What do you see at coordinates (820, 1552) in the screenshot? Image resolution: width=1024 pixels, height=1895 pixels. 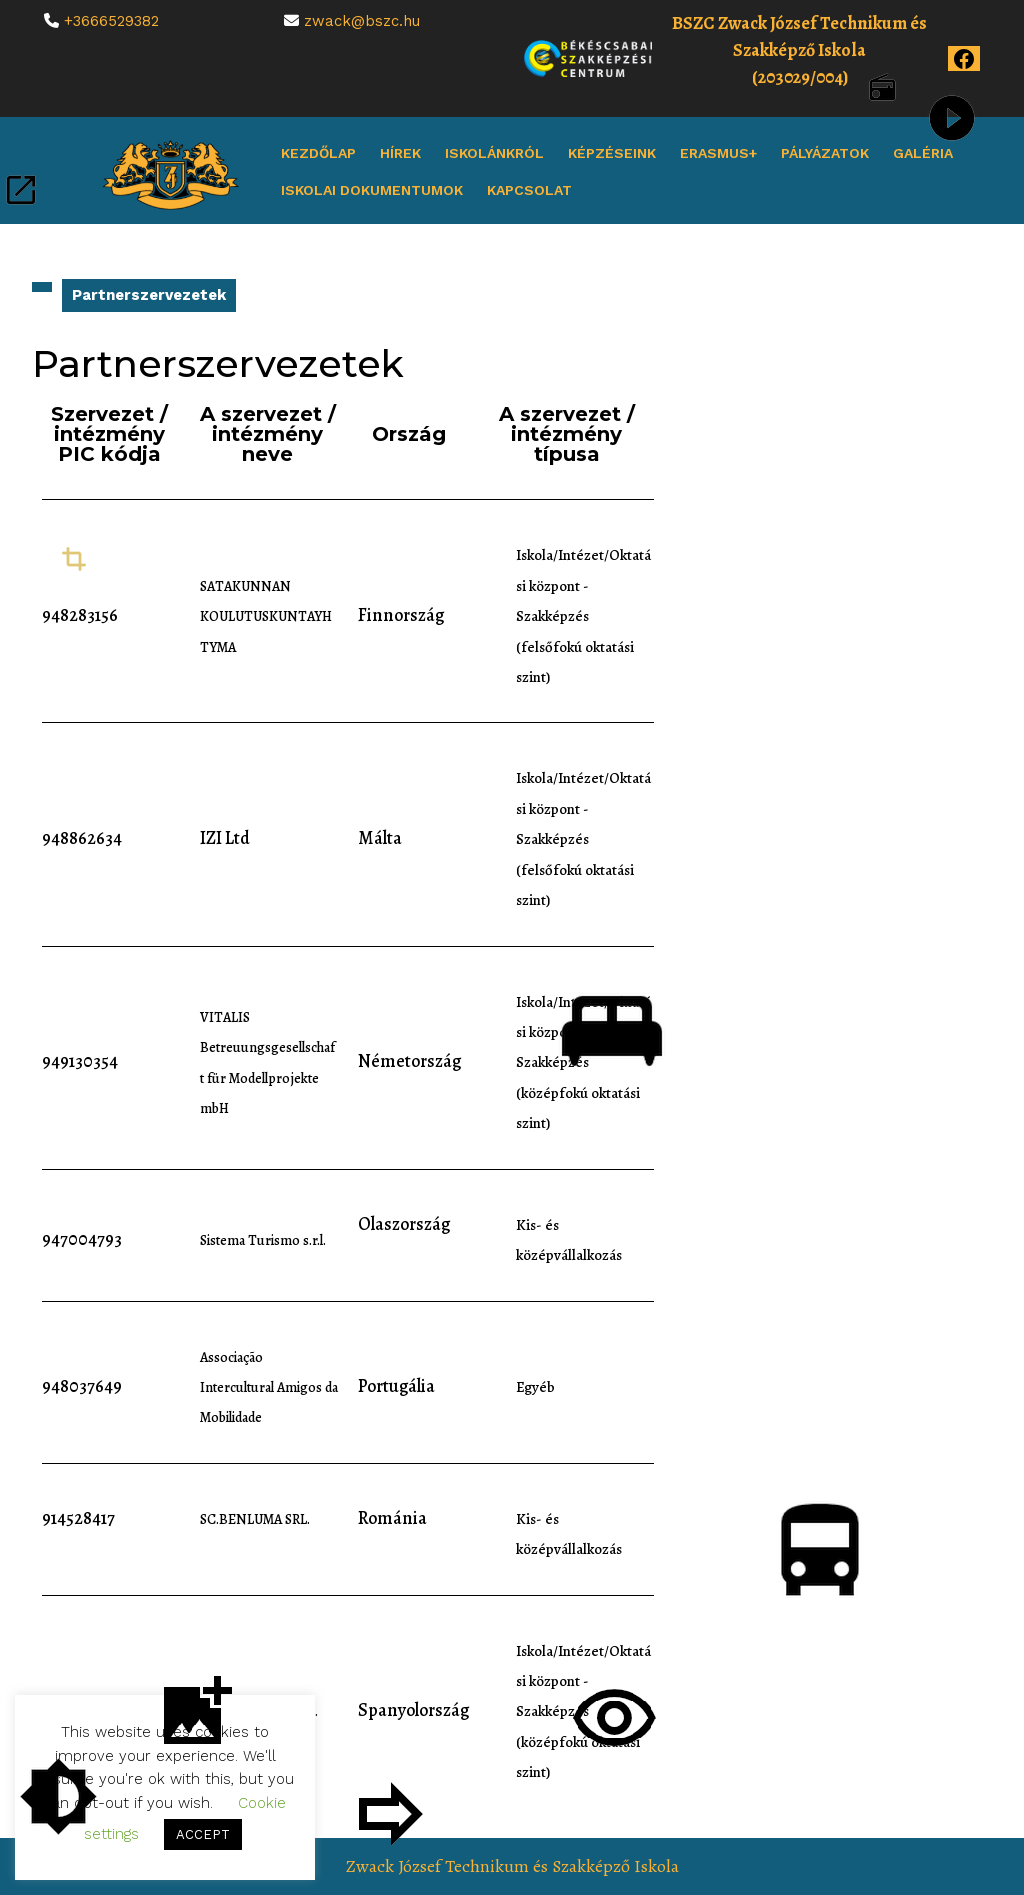 I see `view bus routes and schedules` at bounding box center [820, 1552].